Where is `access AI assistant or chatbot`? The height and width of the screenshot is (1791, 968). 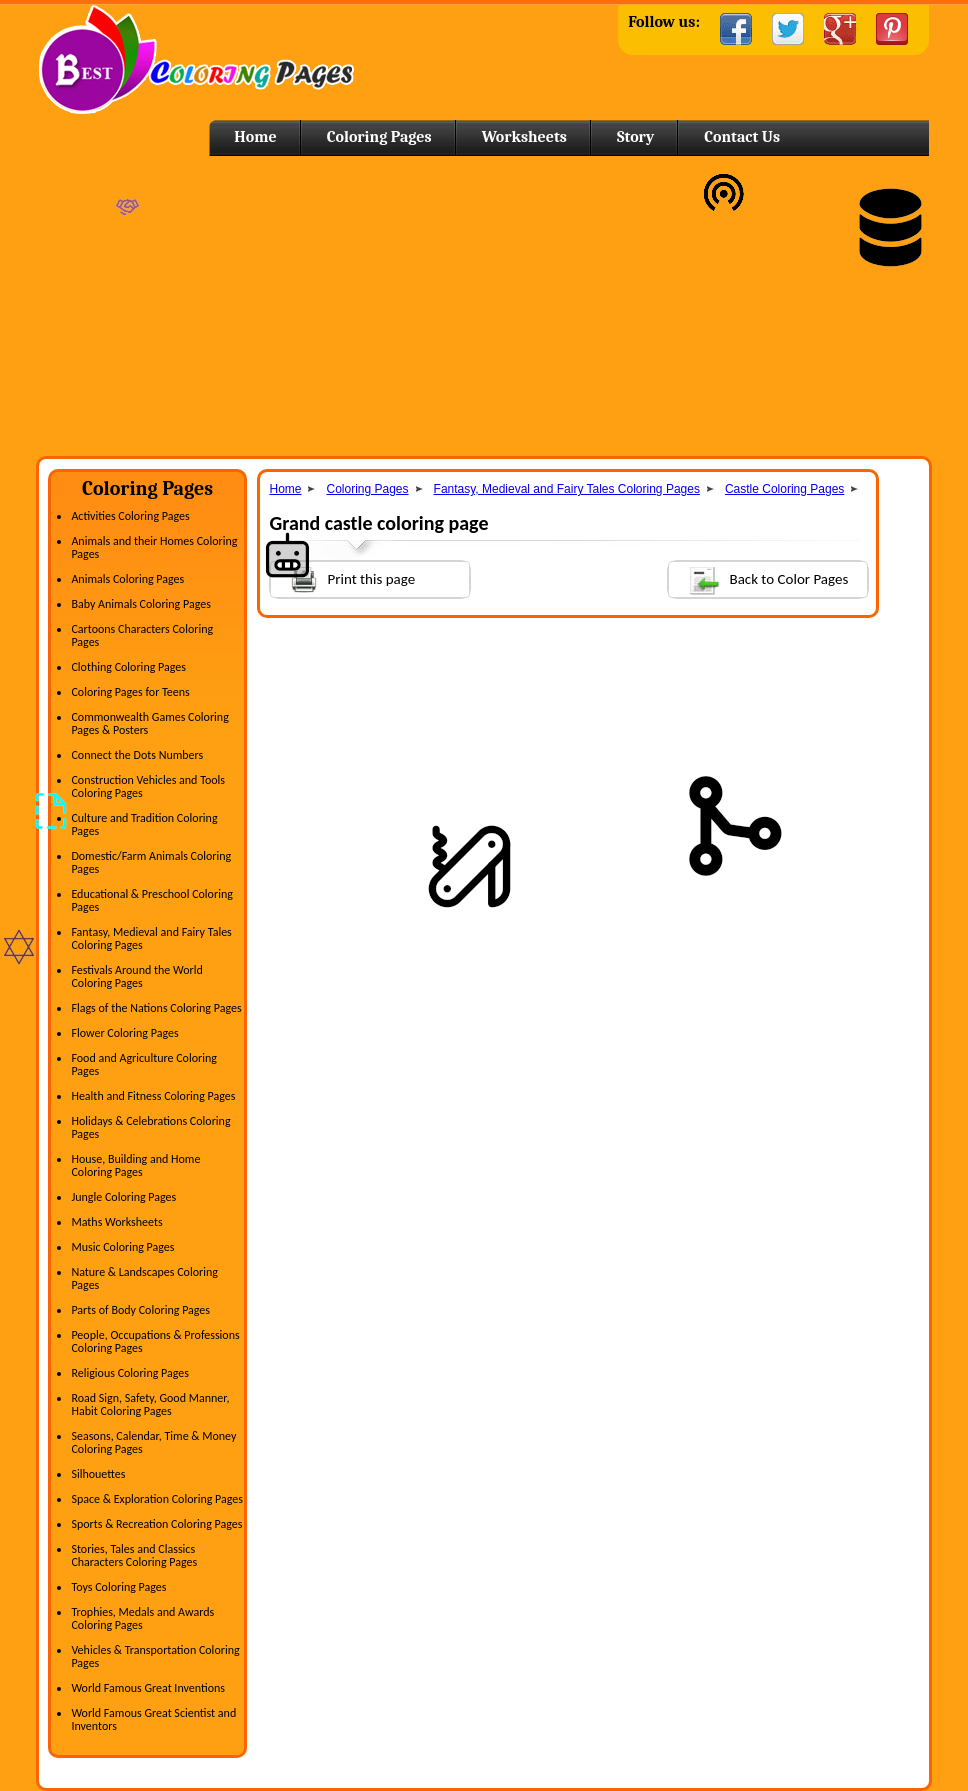
access AI assistant or chatbot is located at coordinates (287, 557).